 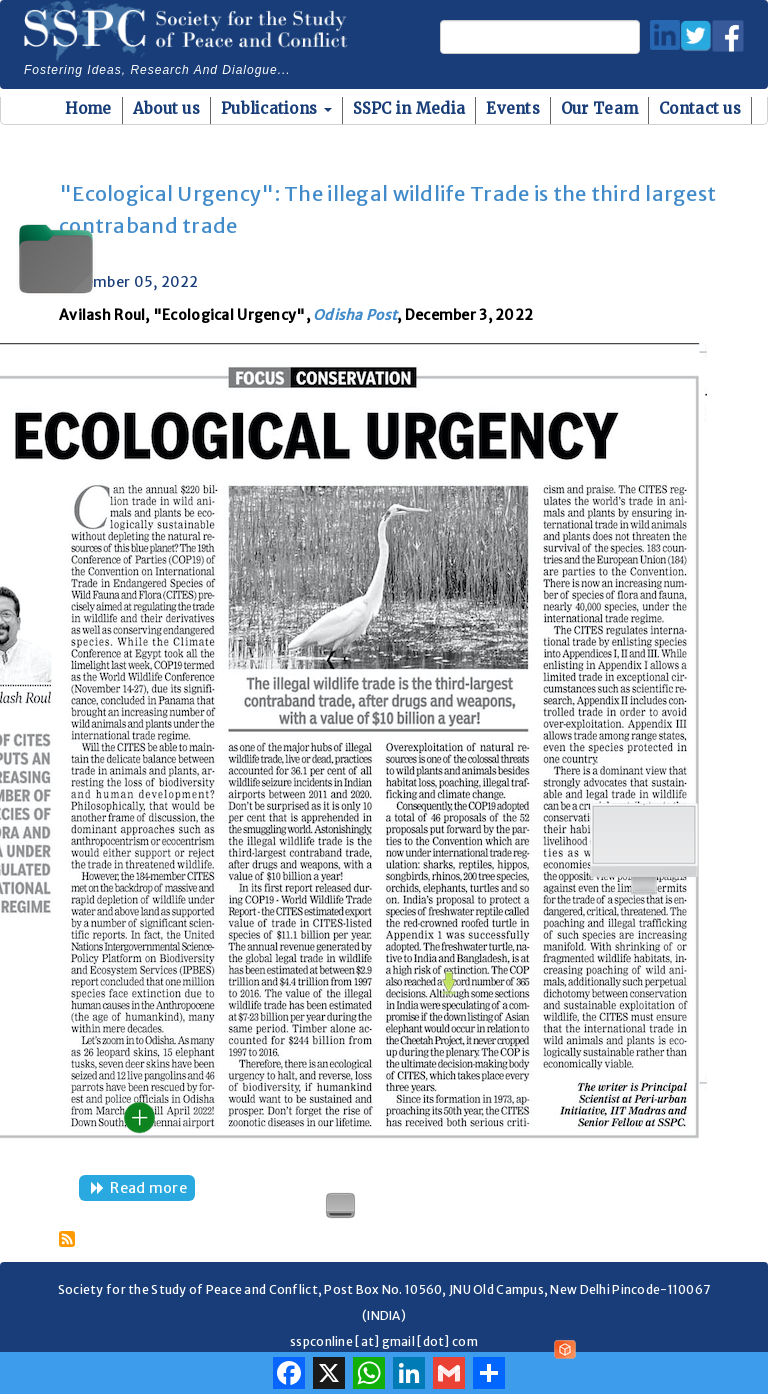 I want to click on add a new item, so click(x=139, y=1117).